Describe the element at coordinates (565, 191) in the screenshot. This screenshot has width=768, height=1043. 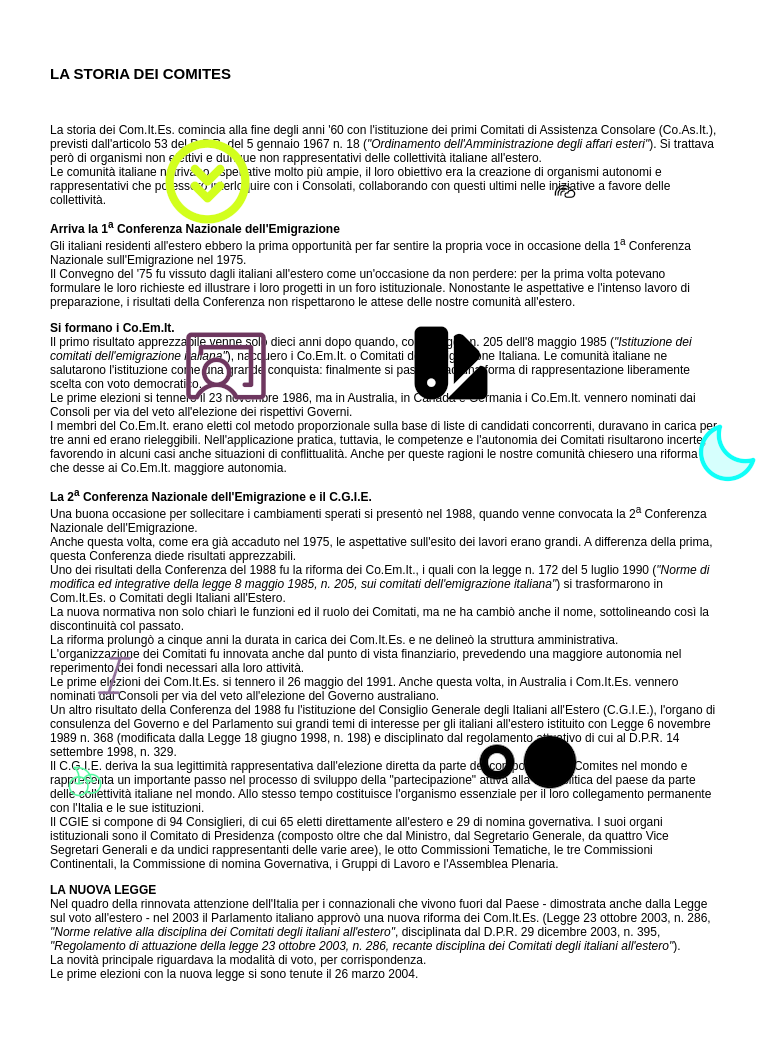
I see `view weather information` at that location.